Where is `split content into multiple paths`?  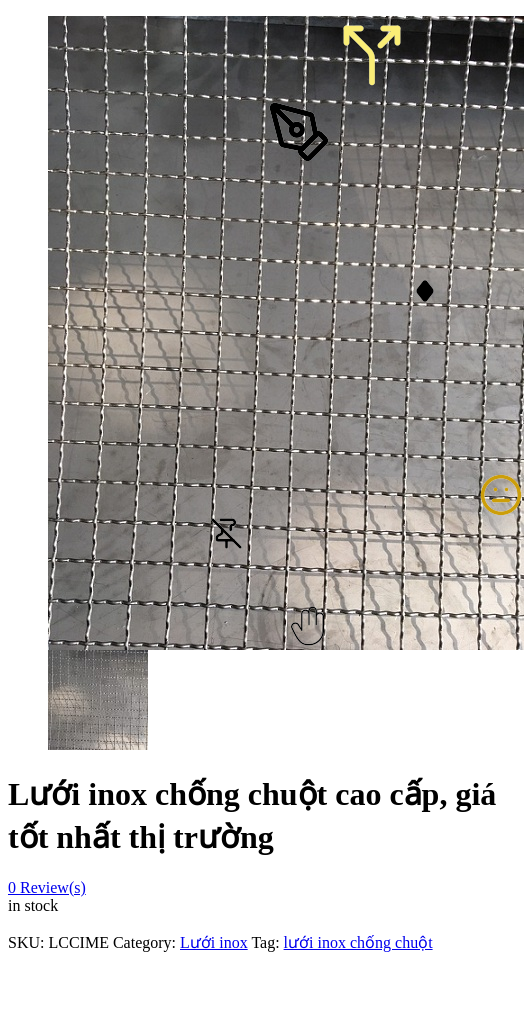 split content into multiple paths is located at coordinates (372, 54).